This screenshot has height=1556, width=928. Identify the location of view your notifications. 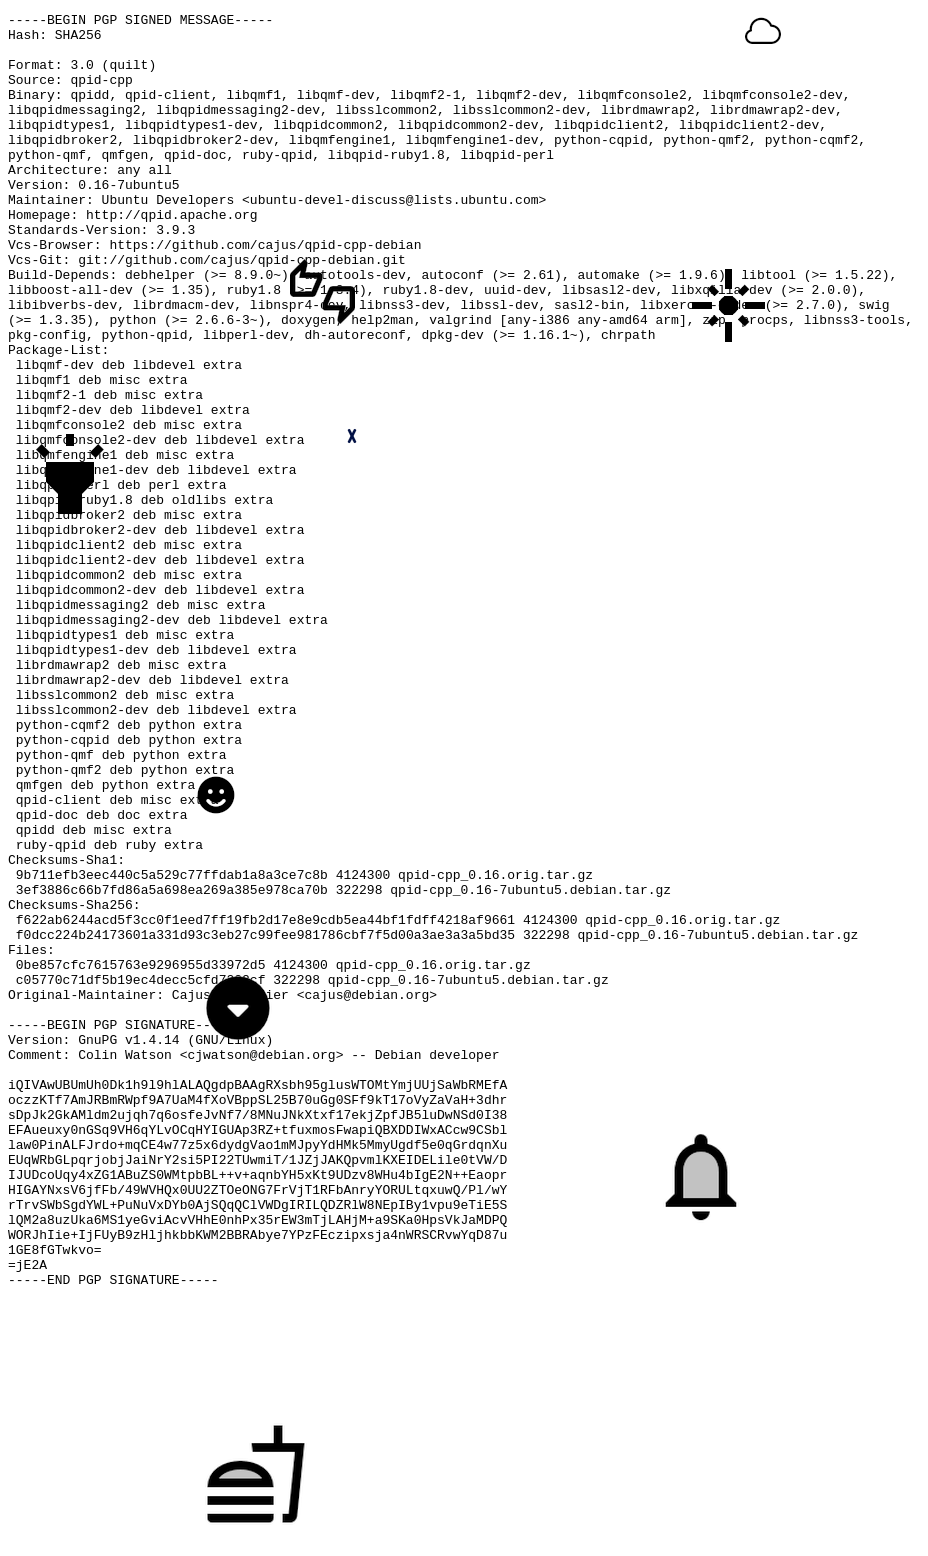
(701, 1176).